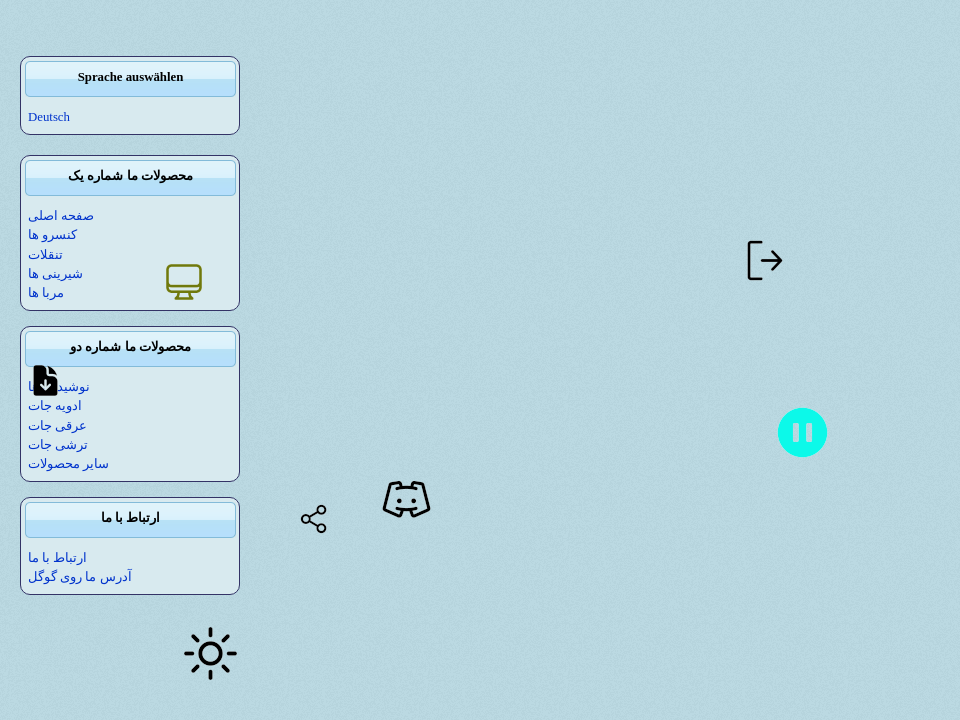 The width and height of the screenshot is (960, 720). What do you see at coordinates (315, 519) in the screenshot?
I see `share content to other apps or platforms` at bounding box center [315, 519].